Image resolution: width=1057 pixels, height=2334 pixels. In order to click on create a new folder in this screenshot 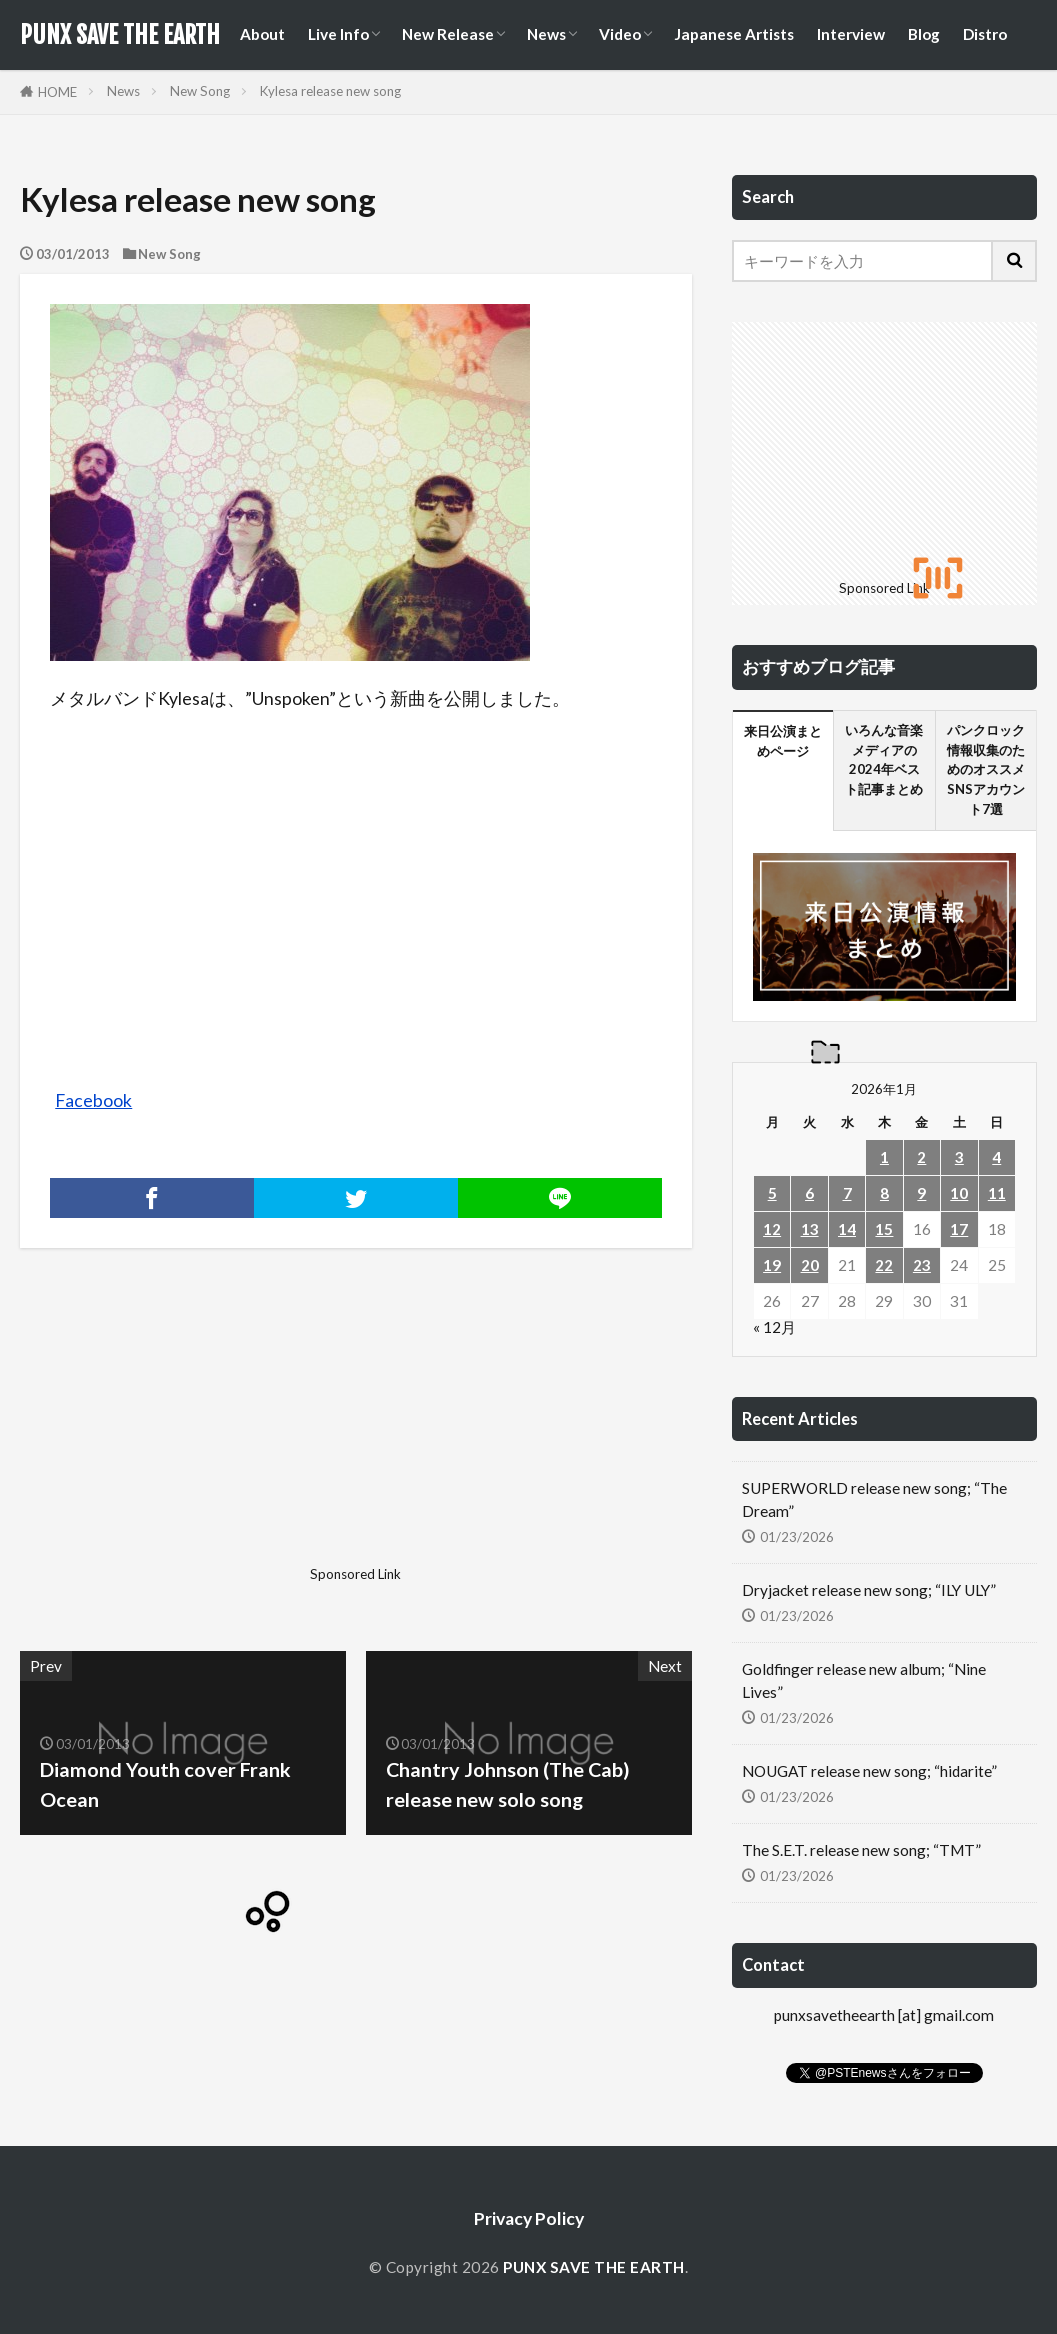, I will do `click(825, 1051)`.